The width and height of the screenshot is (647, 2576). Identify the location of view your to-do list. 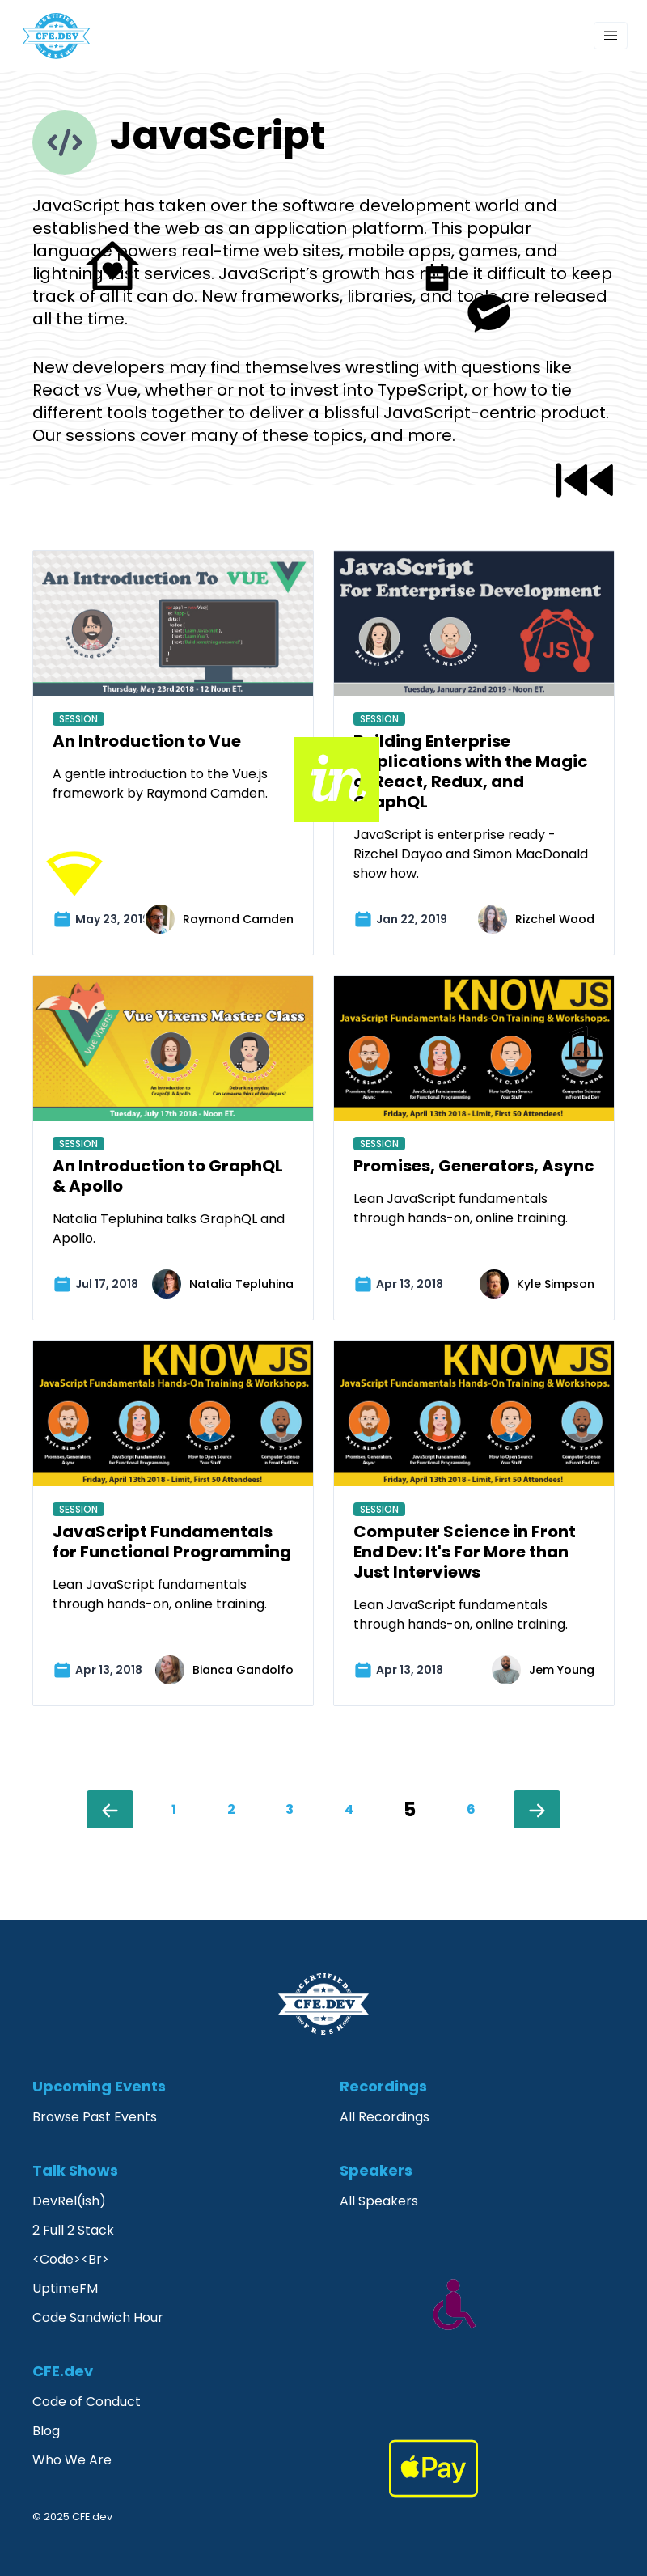
(437, 278).